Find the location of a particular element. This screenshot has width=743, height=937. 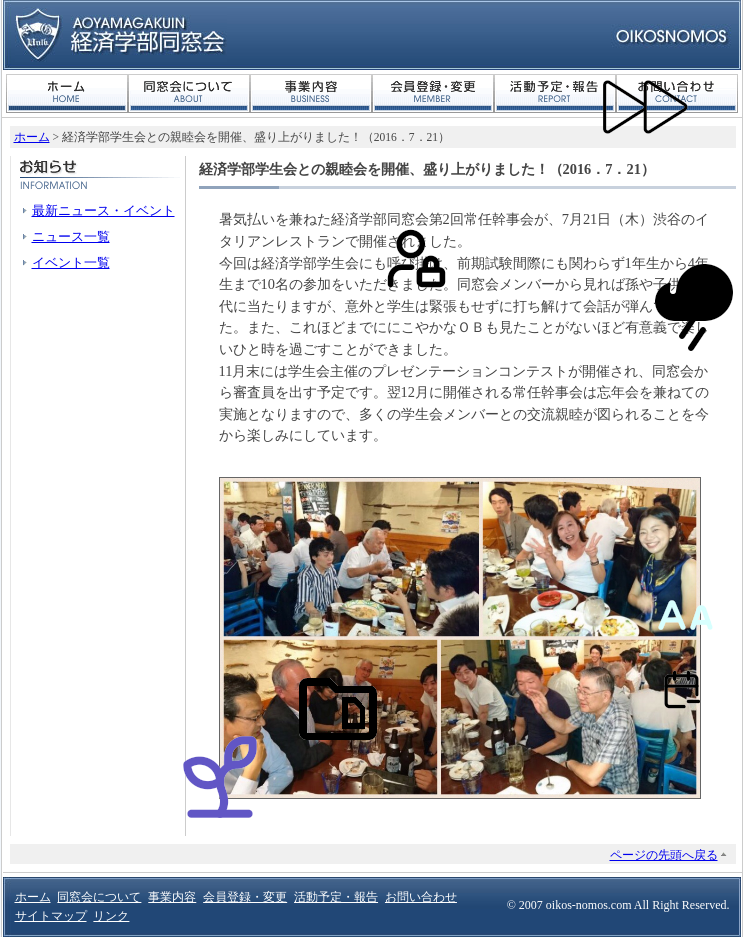

access saved code snippets is located at coordinates (338, 709).